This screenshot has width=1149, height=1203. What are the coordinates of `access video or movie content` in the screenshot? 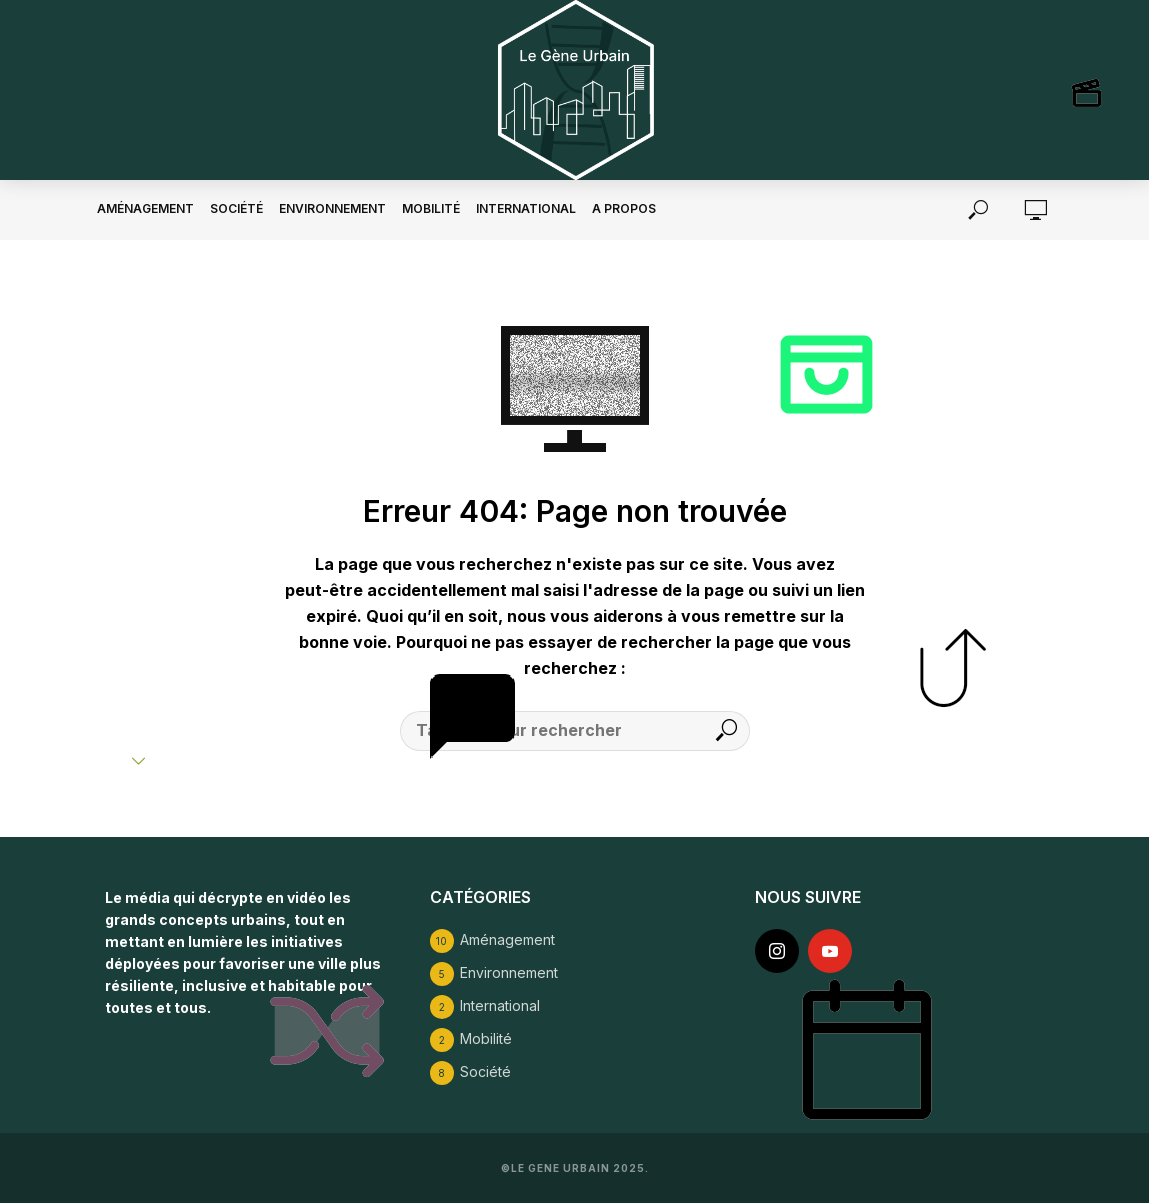 It's located at (1087, 94).